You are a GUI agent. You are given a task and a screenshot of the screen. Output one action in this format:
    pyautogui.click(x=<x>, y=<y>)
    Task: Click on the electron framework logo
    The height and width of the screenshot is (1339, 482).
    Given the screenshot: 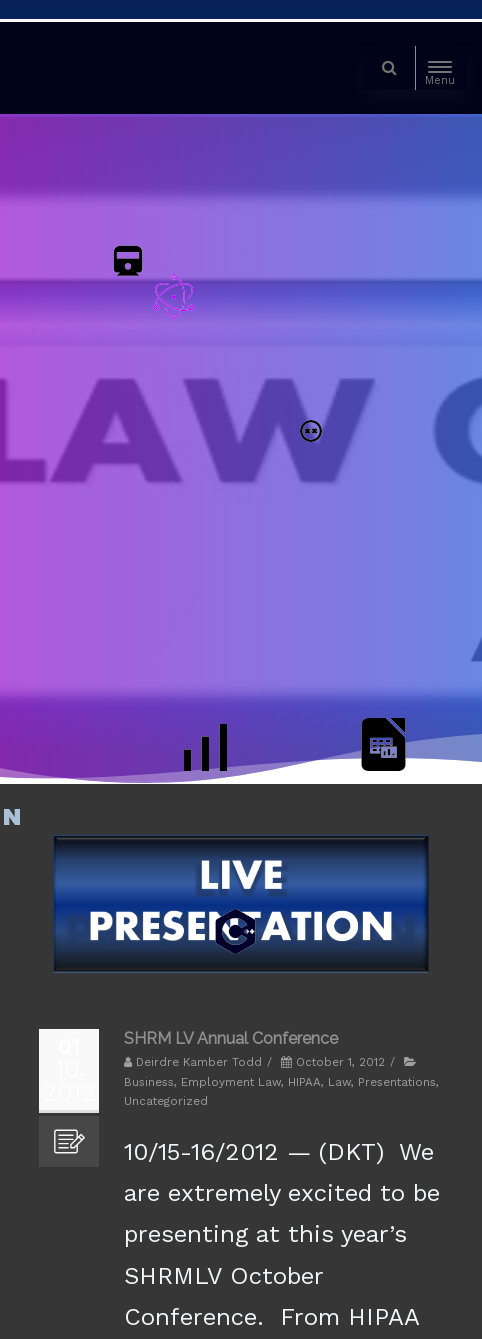 What is the action you would take?
    pyautogui.click(x=174, y=296)
    